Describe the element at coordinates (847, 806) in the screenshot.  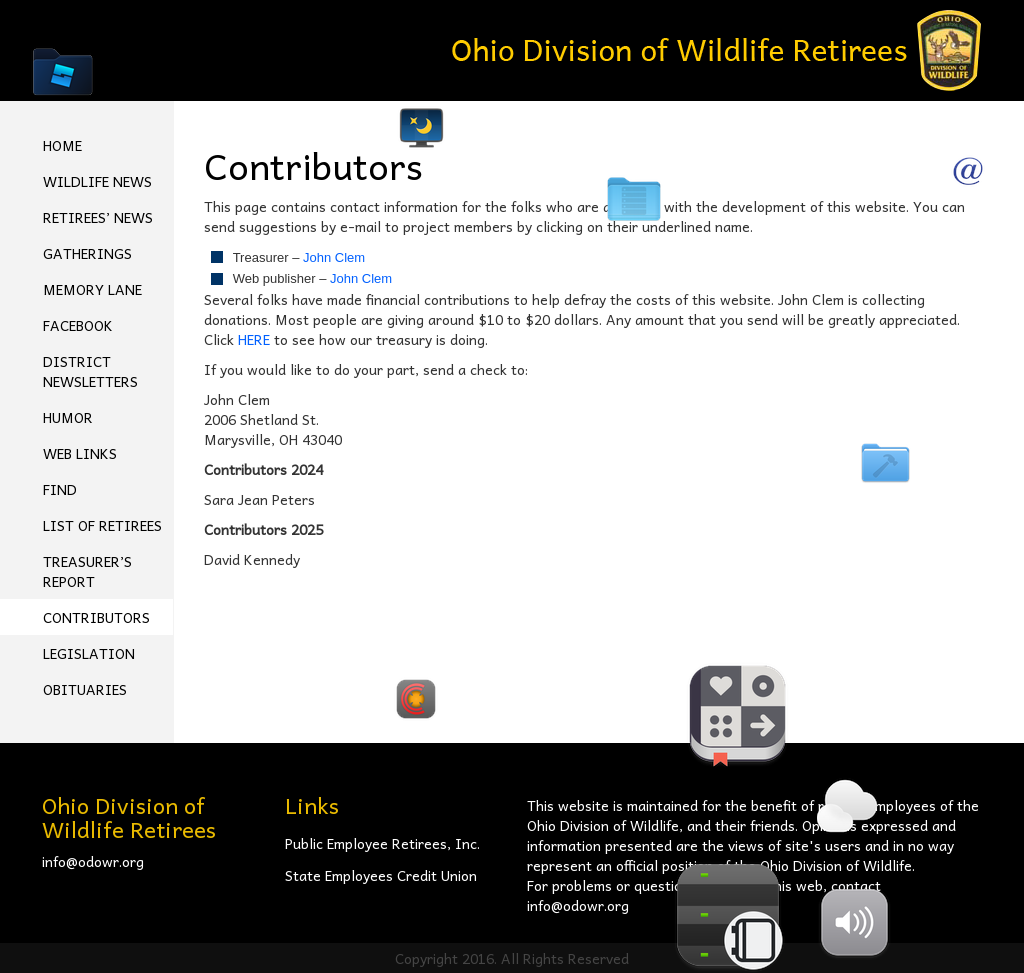
I see `indicates cloudy weather conditions` at that location.